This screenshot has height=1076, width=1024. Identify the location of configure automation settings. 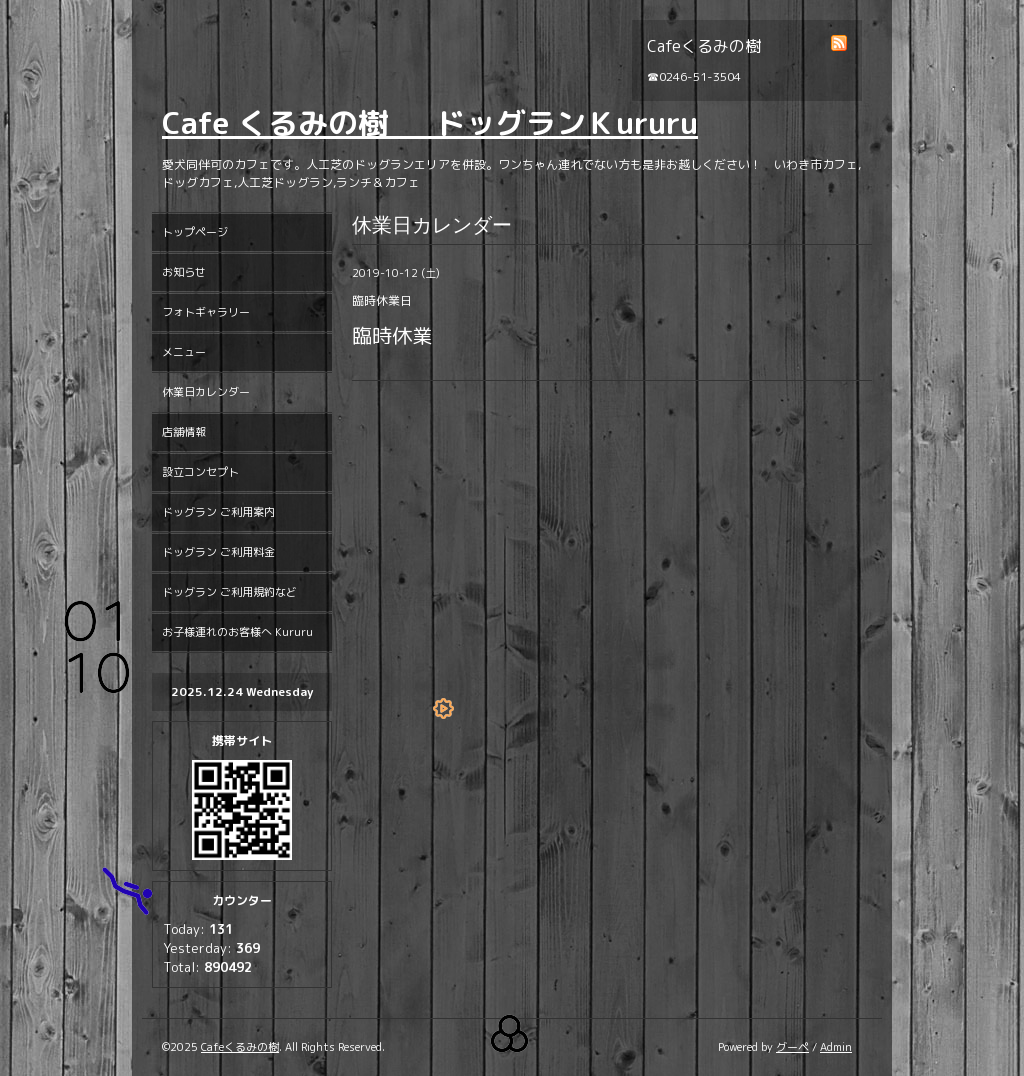
(443, 708).